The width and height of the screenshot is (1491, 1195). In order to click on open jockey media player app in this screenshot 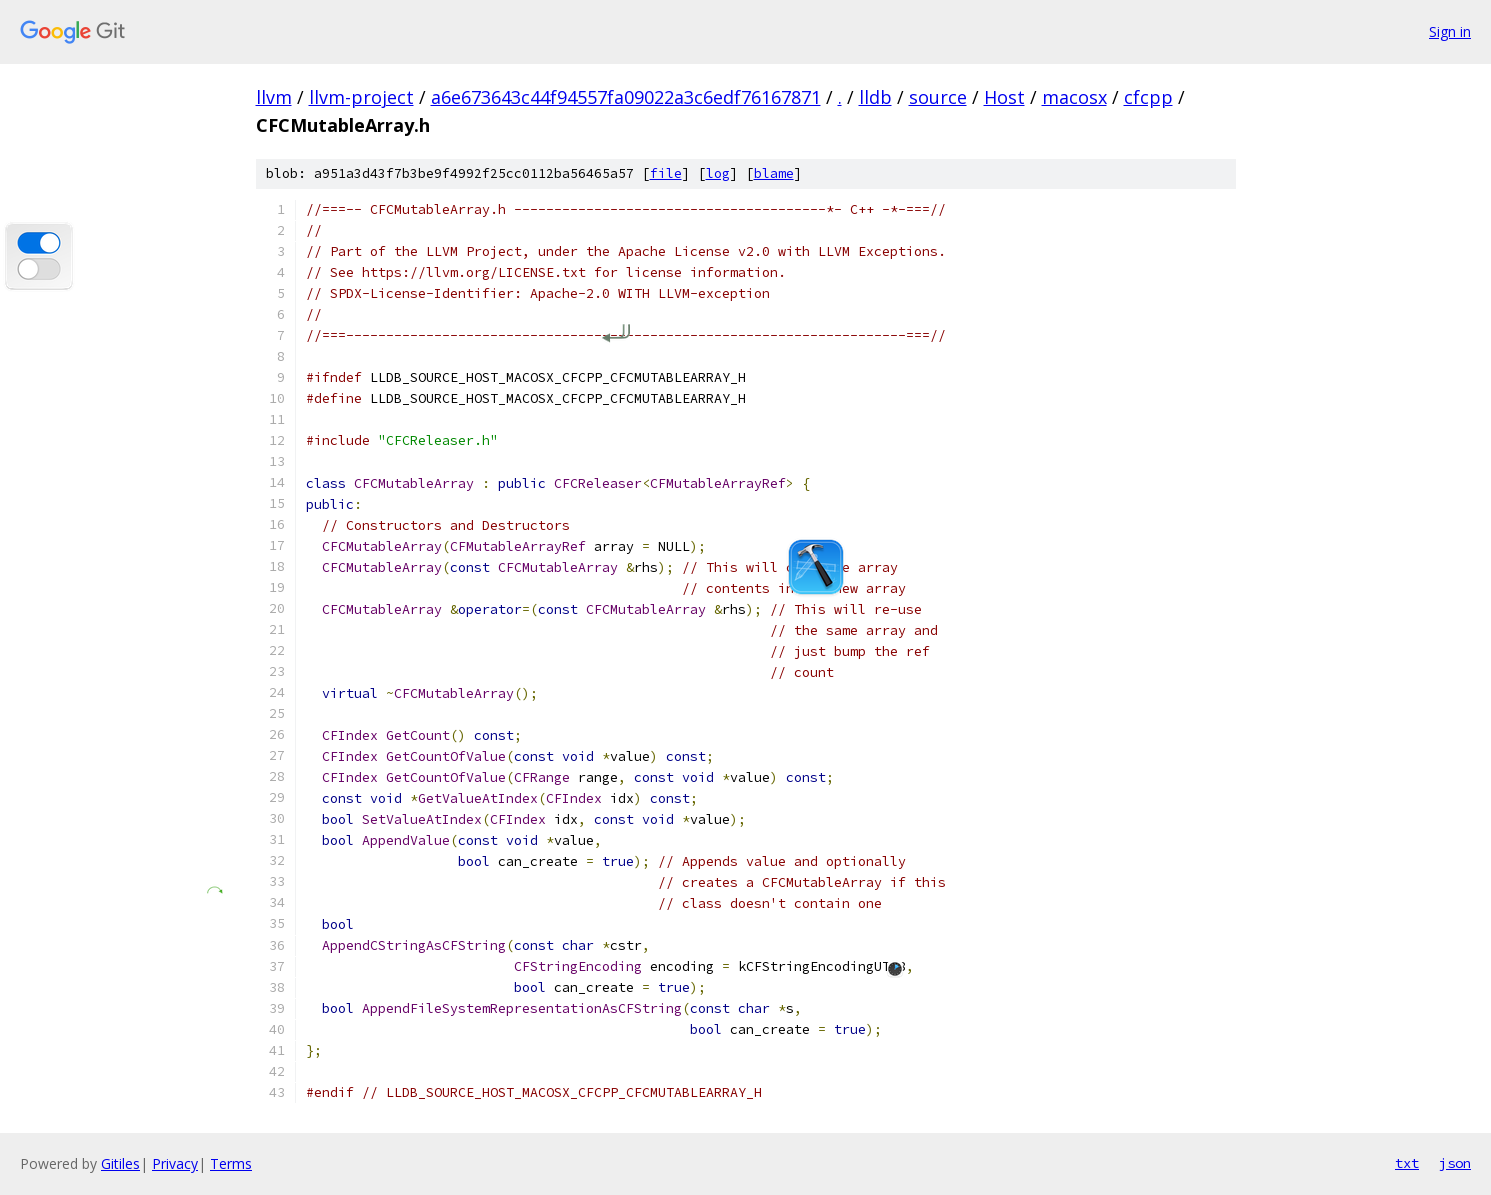, I will do `click(816, 567)`.